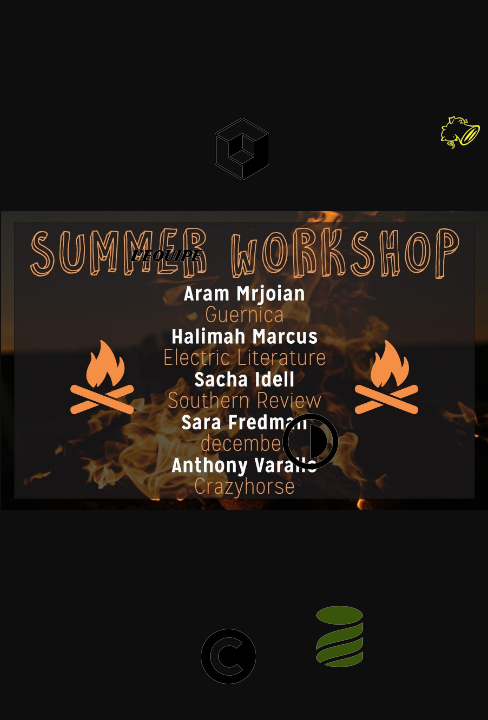 The height and width of the screenshot is (720, 488). Describe the element at coordinates (166, 255) in the screenshot. I see `link to L'Équipe sports news website` at that location.